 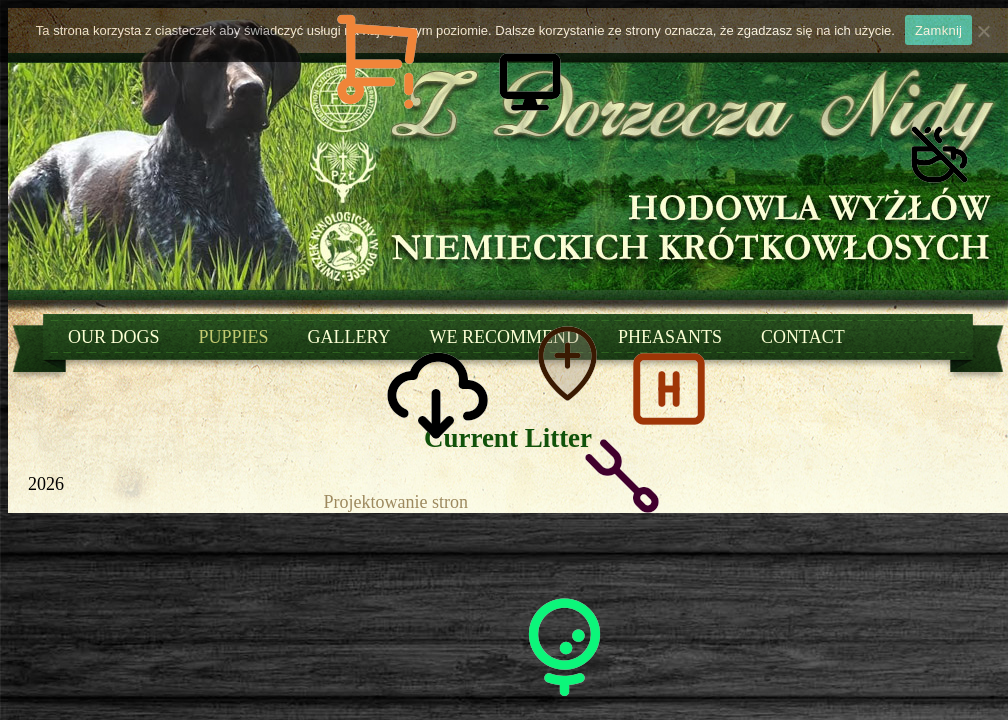 What do you see at coordinates (436, 389) in the screenshot?
I see `download file from cloud storage` at bounding box center [436, 389].